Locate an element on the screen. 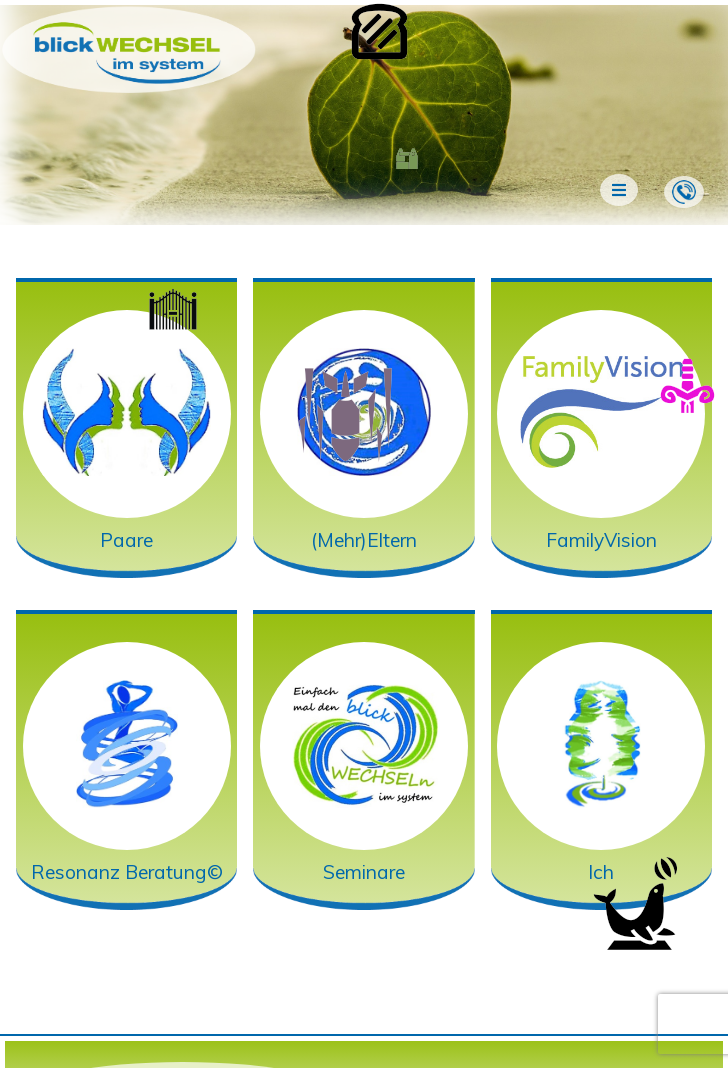  indicates an incoming attack or bombing event in gameplay is located at coordinates (345, 415).